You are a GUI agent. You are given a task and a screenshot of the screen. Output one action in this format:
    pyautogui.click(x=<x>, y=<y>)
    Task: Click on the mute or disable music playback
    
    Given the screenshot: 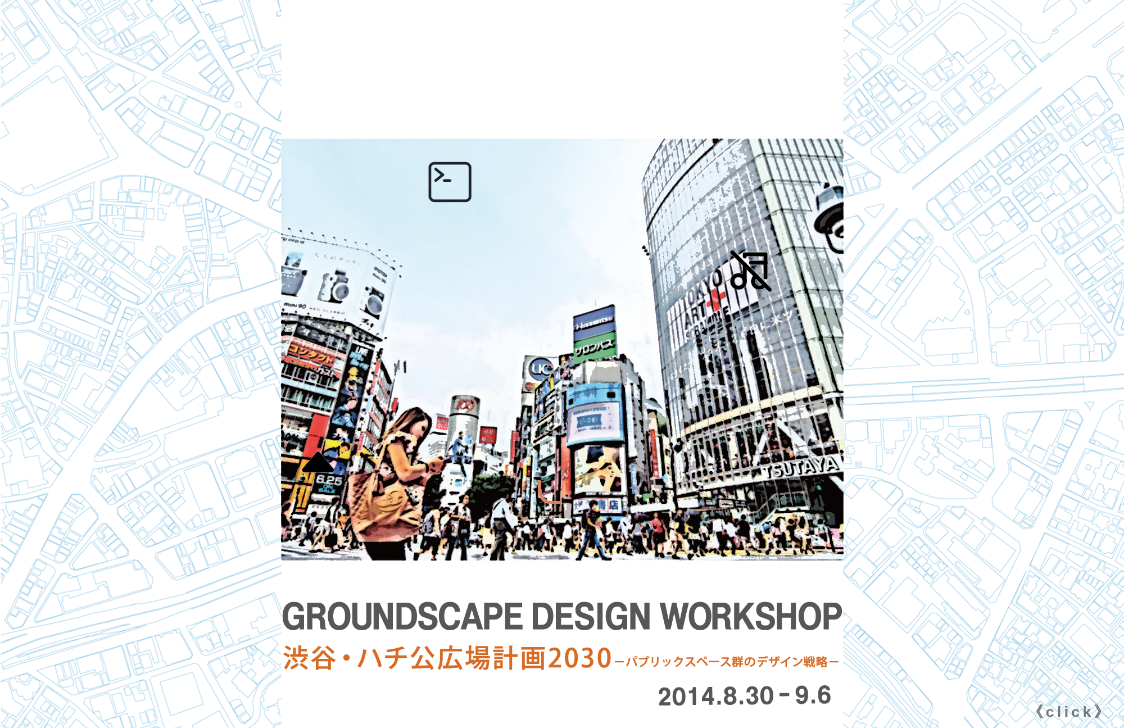 What is the action you would take?
    pyautogui.click(x=751, y=271)
    